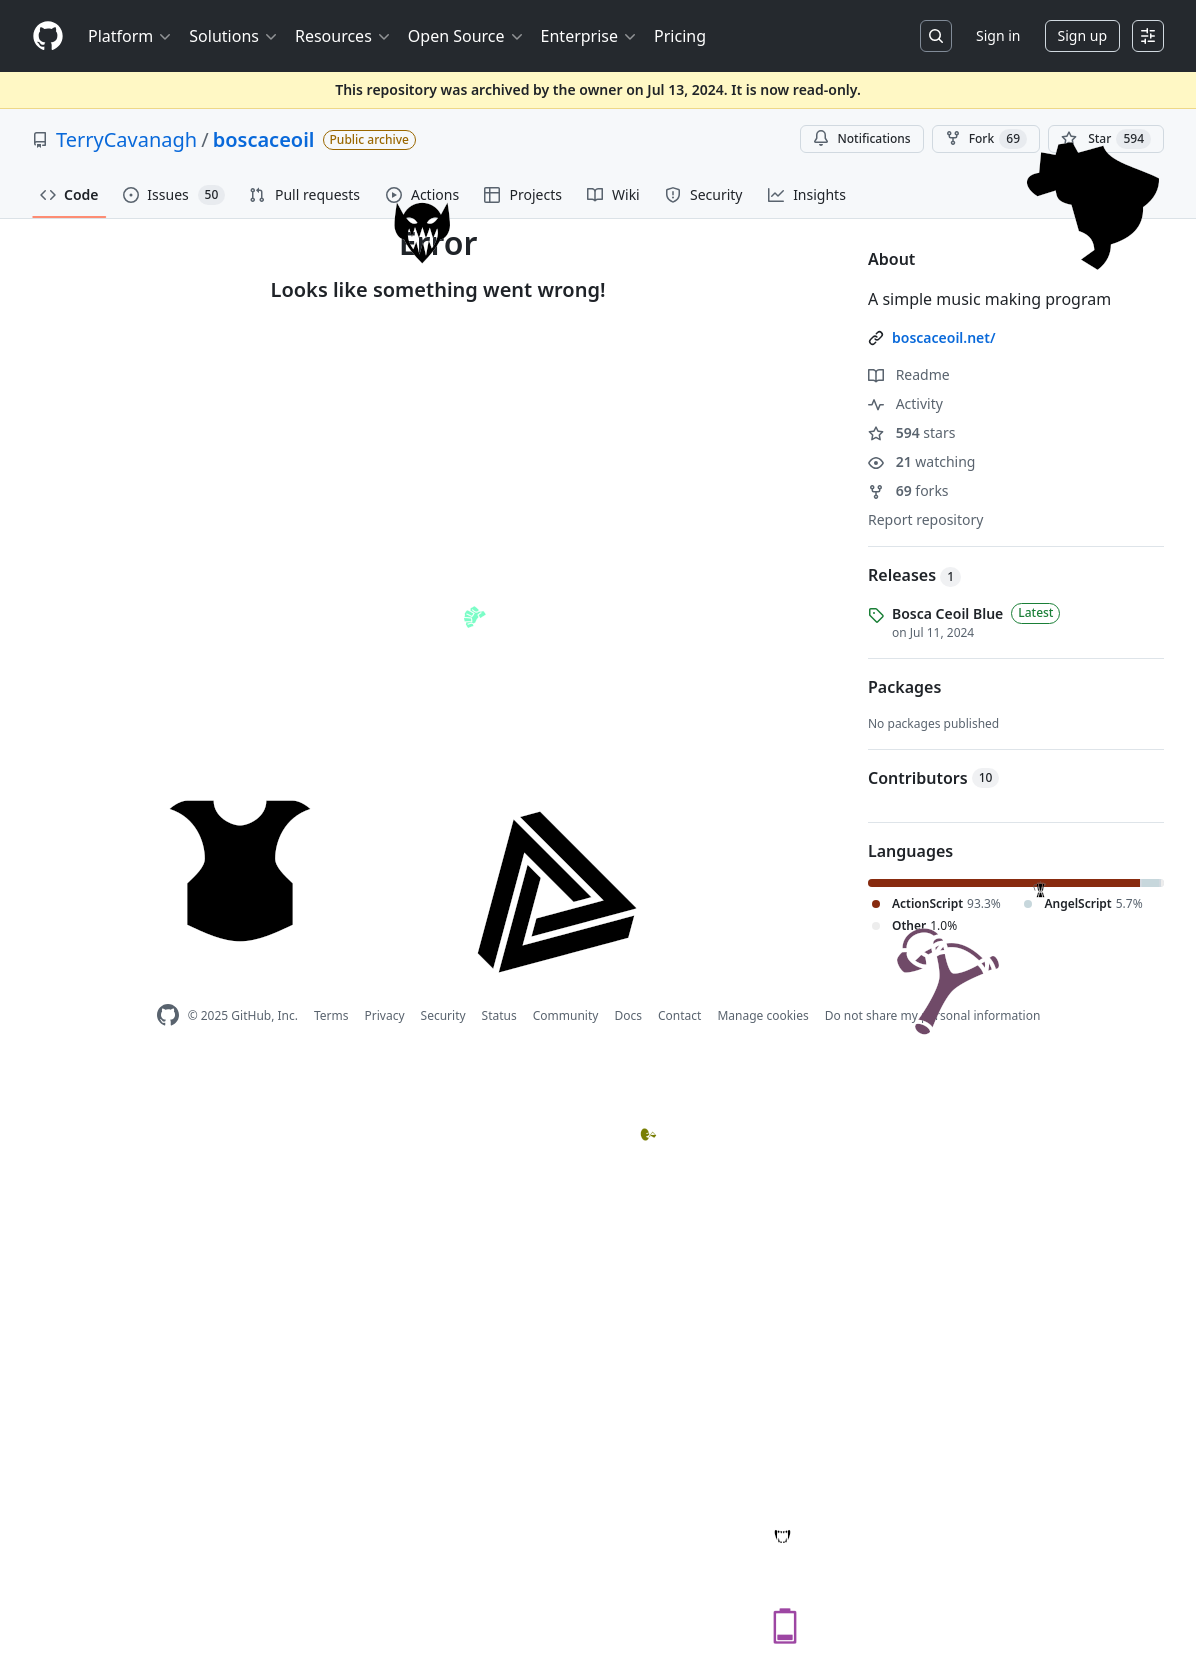 This screenshot has height=1666, width=1196. What do you see at coordinates (475, 617) in the screenshot?
I see `grab or drag an item` at bounding box center [475, 617].